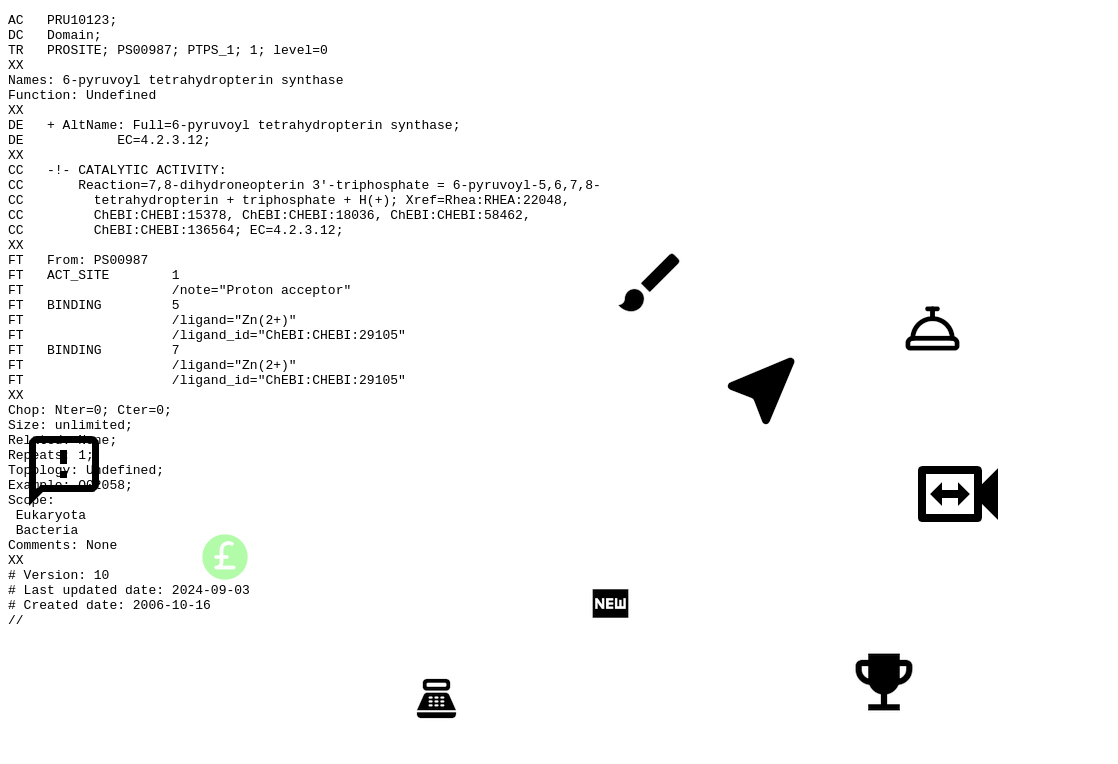 Image resolution: width=1118 pixels, height=764 pixels. Describe the element at coordinates (436, 698) in the screenshot. I see `access point of sale or checkout system` at that location.